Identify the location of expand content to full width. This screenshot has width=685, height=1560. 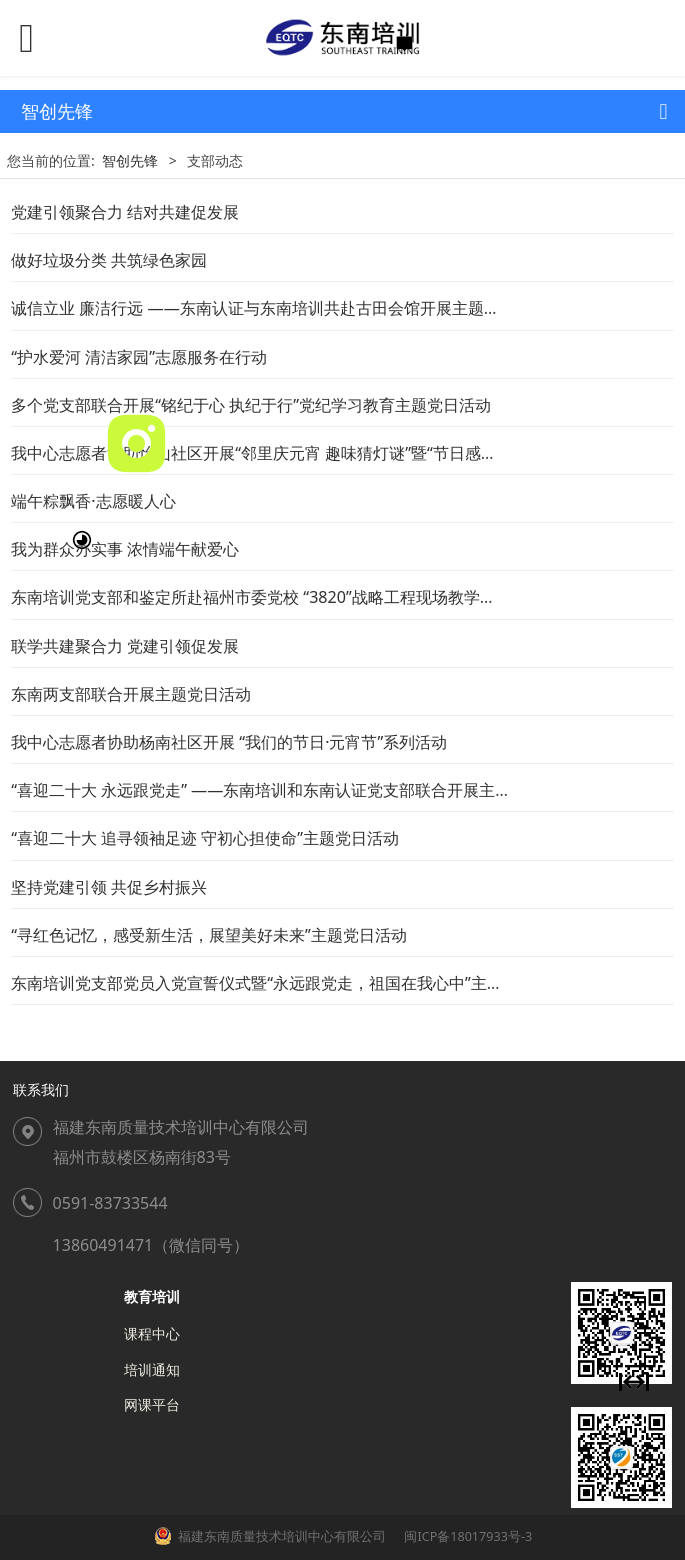
(634, 1382).